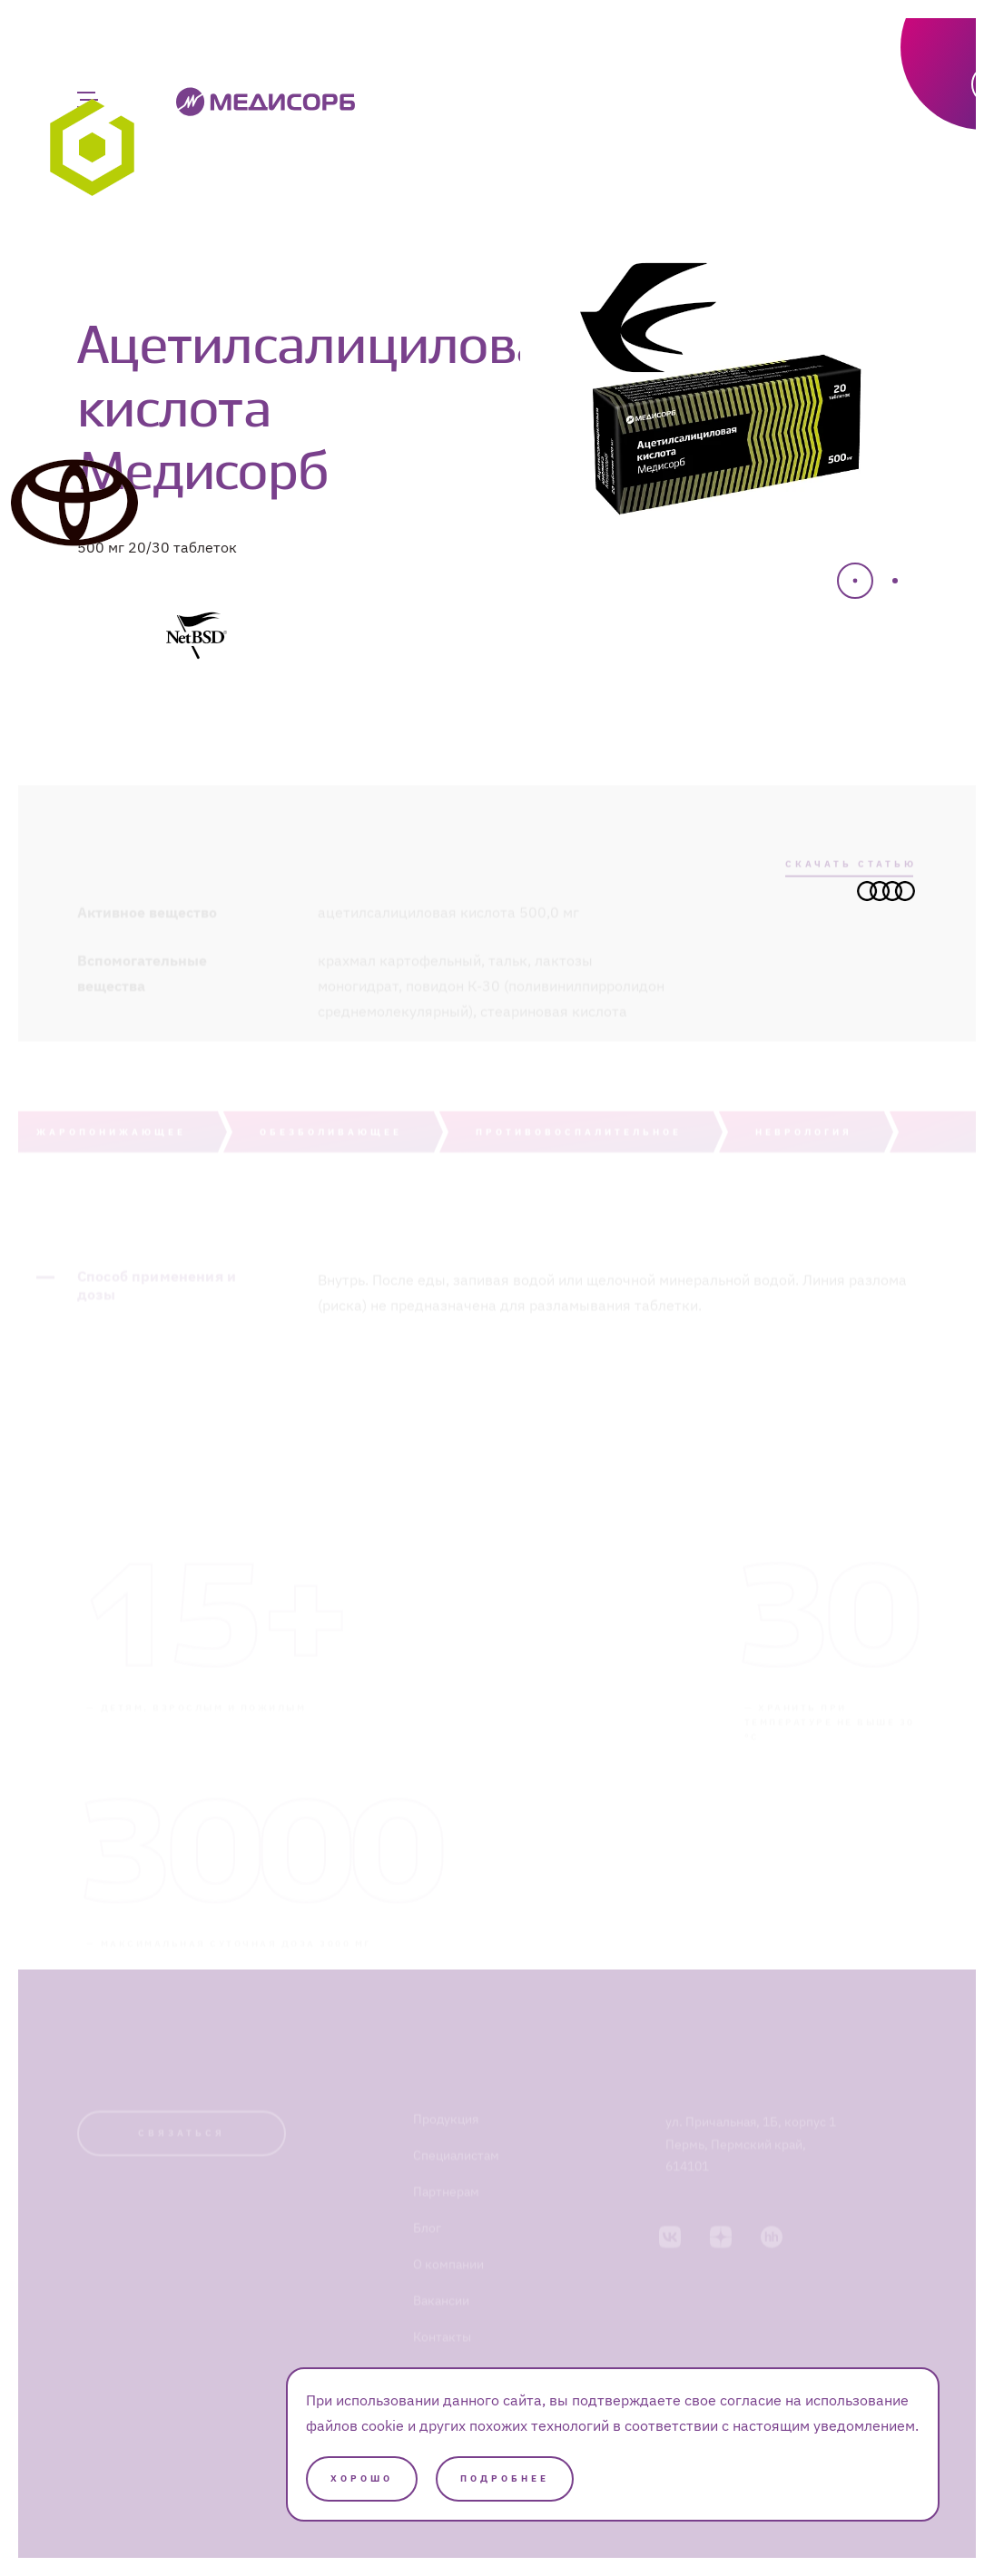 Image resolution: width=994 pixels, height=2576 pixels. I want to click on Audi brand or vehicle information, so click(886, 891).